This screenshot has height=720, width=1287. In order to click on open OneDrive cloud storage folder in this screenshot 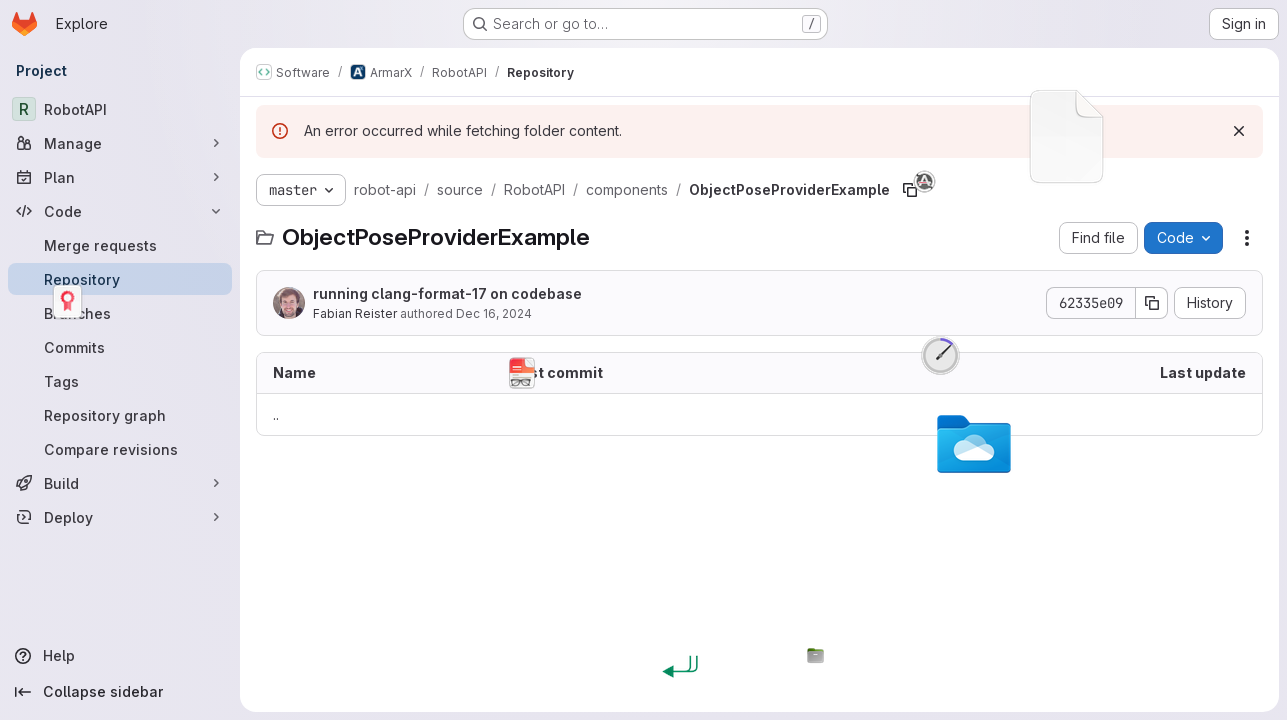, I will do `click(974, 446)`.